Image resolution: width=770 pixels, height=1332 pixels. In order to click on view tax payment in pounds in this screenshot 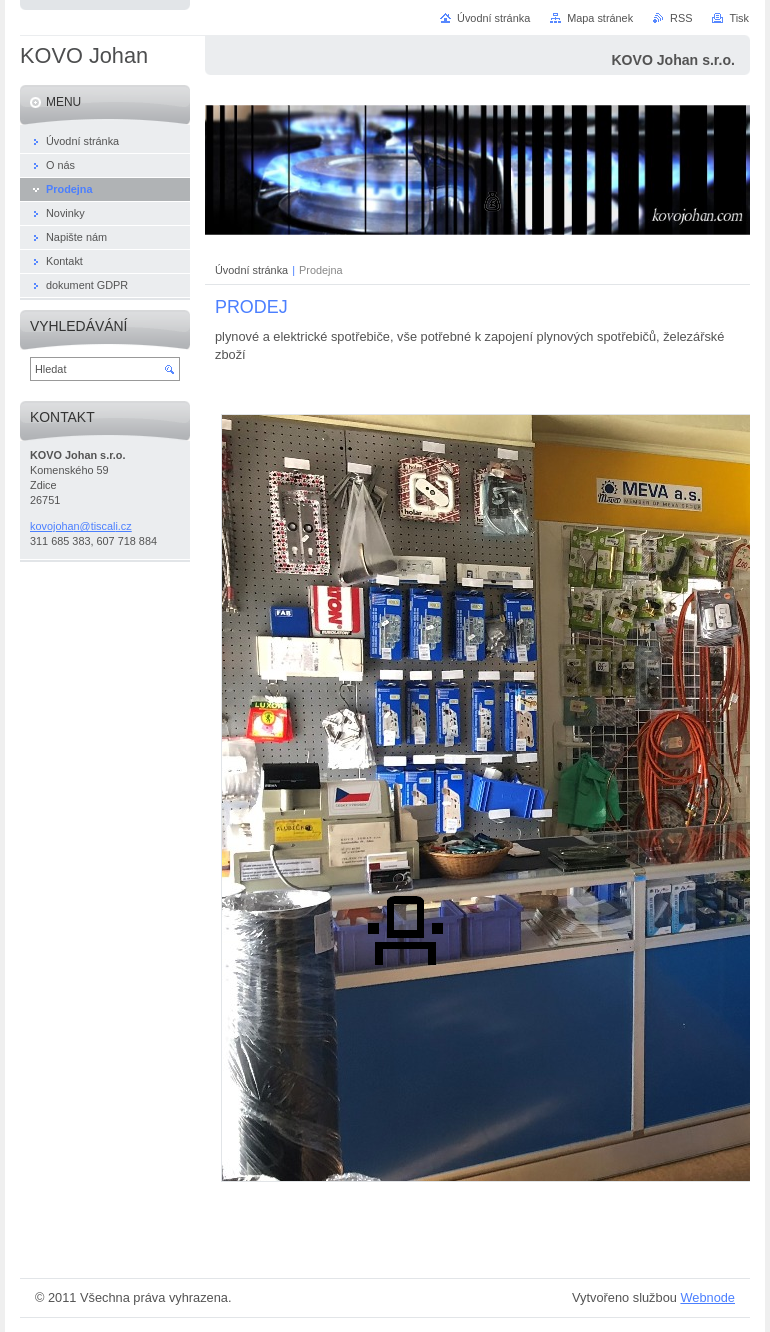, I will do `click(492, 201)`.